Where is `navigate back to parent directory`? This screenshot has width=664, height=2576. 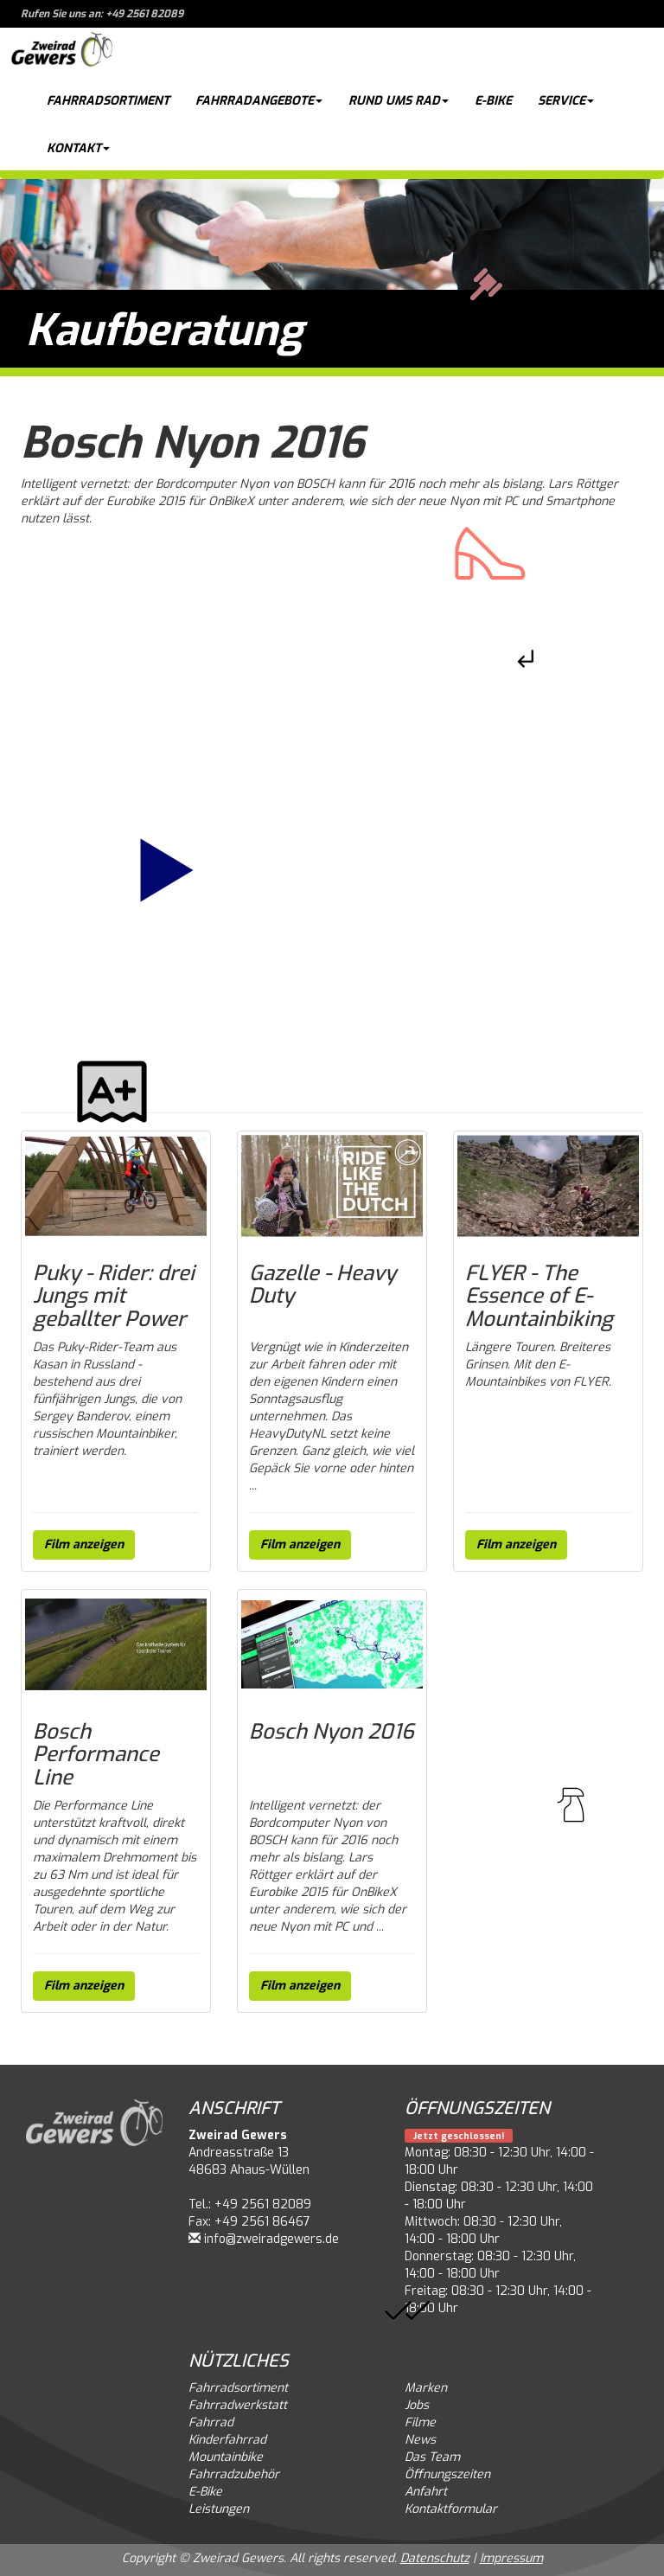
navigate back to parent directory is located at coordinates (525, 658).